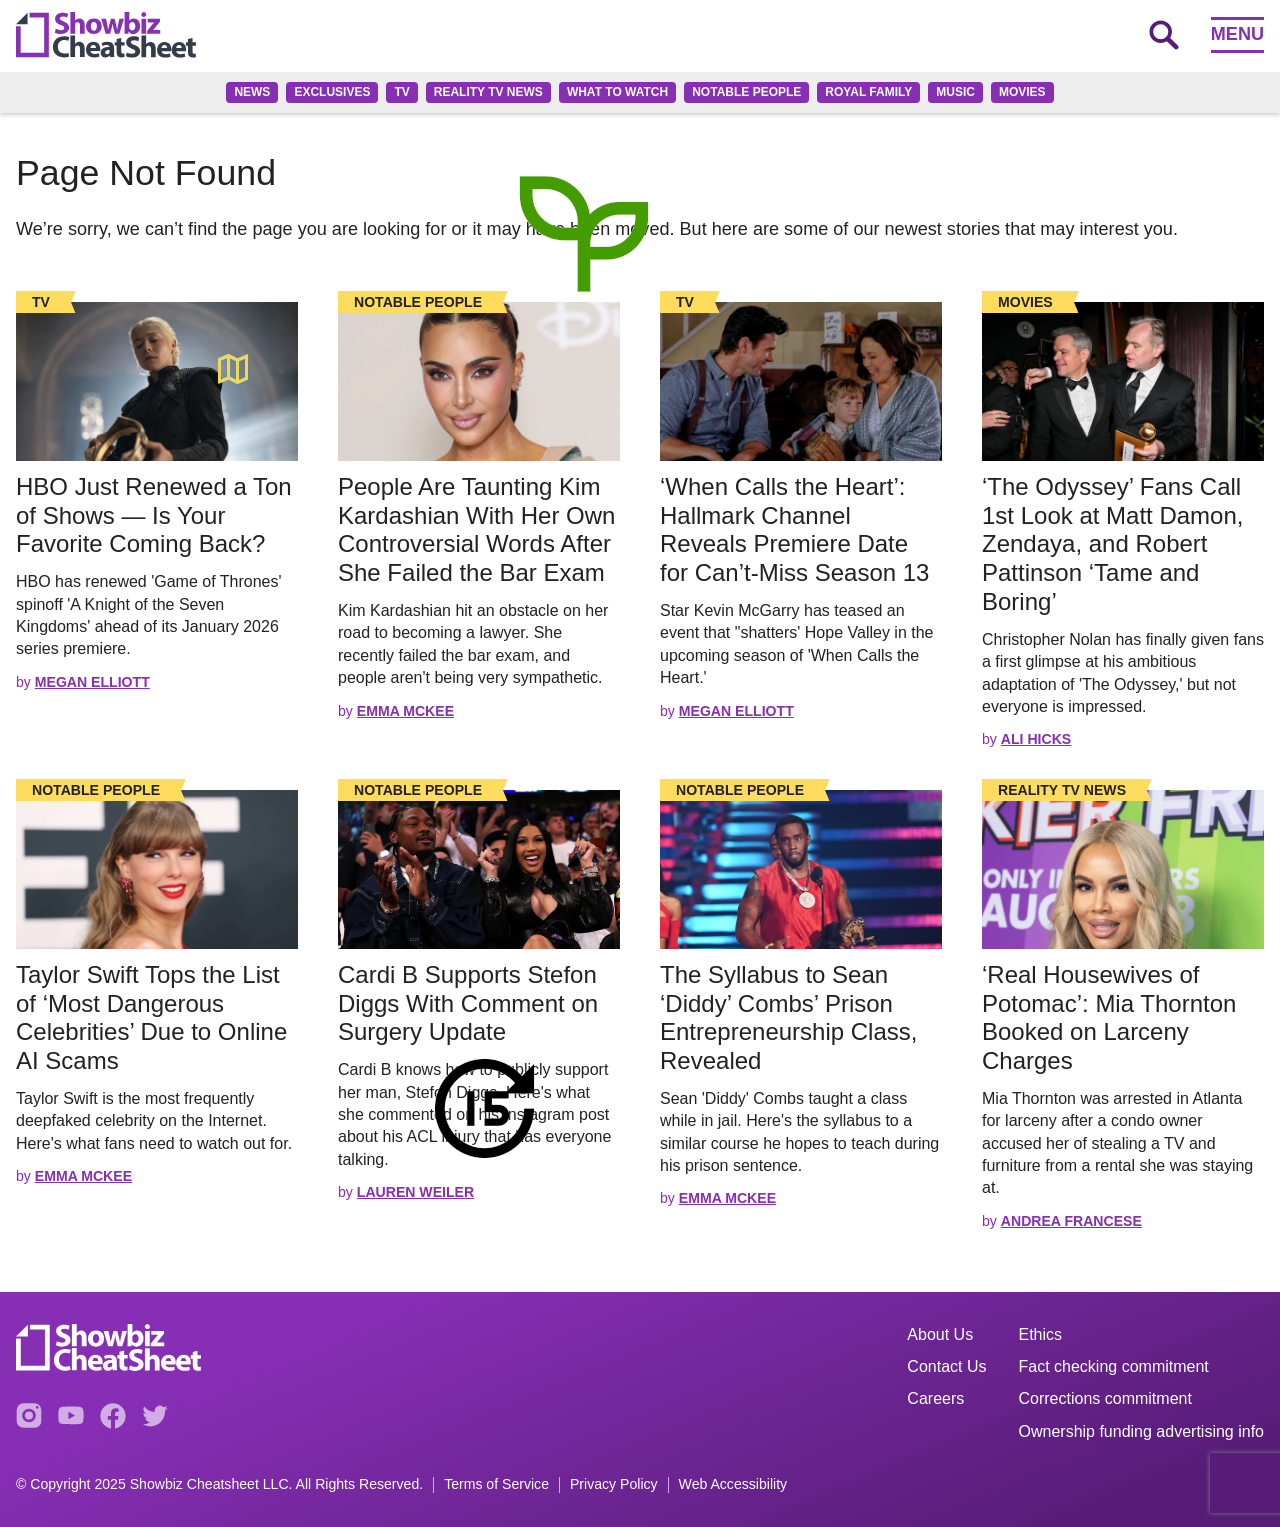  I want to click on view map or navigation, so click(233, 369).